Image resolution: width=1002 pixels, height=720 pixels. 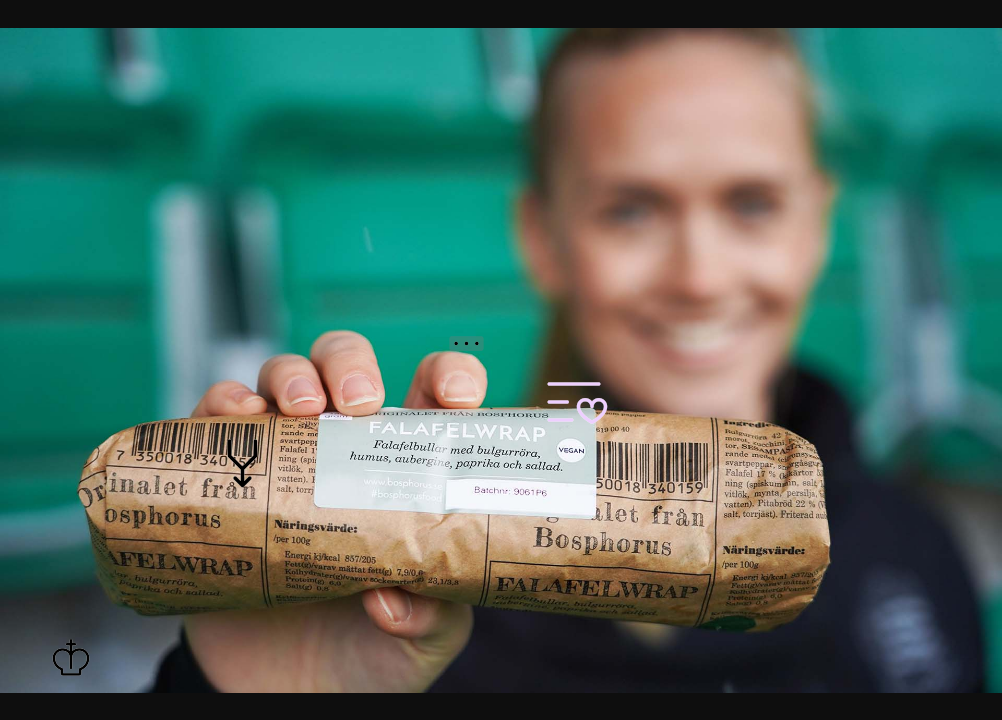 What do you see at coordinates (574, 402) in the screenshot?
I see `view your favorites list` at bounding box center [574, 402].